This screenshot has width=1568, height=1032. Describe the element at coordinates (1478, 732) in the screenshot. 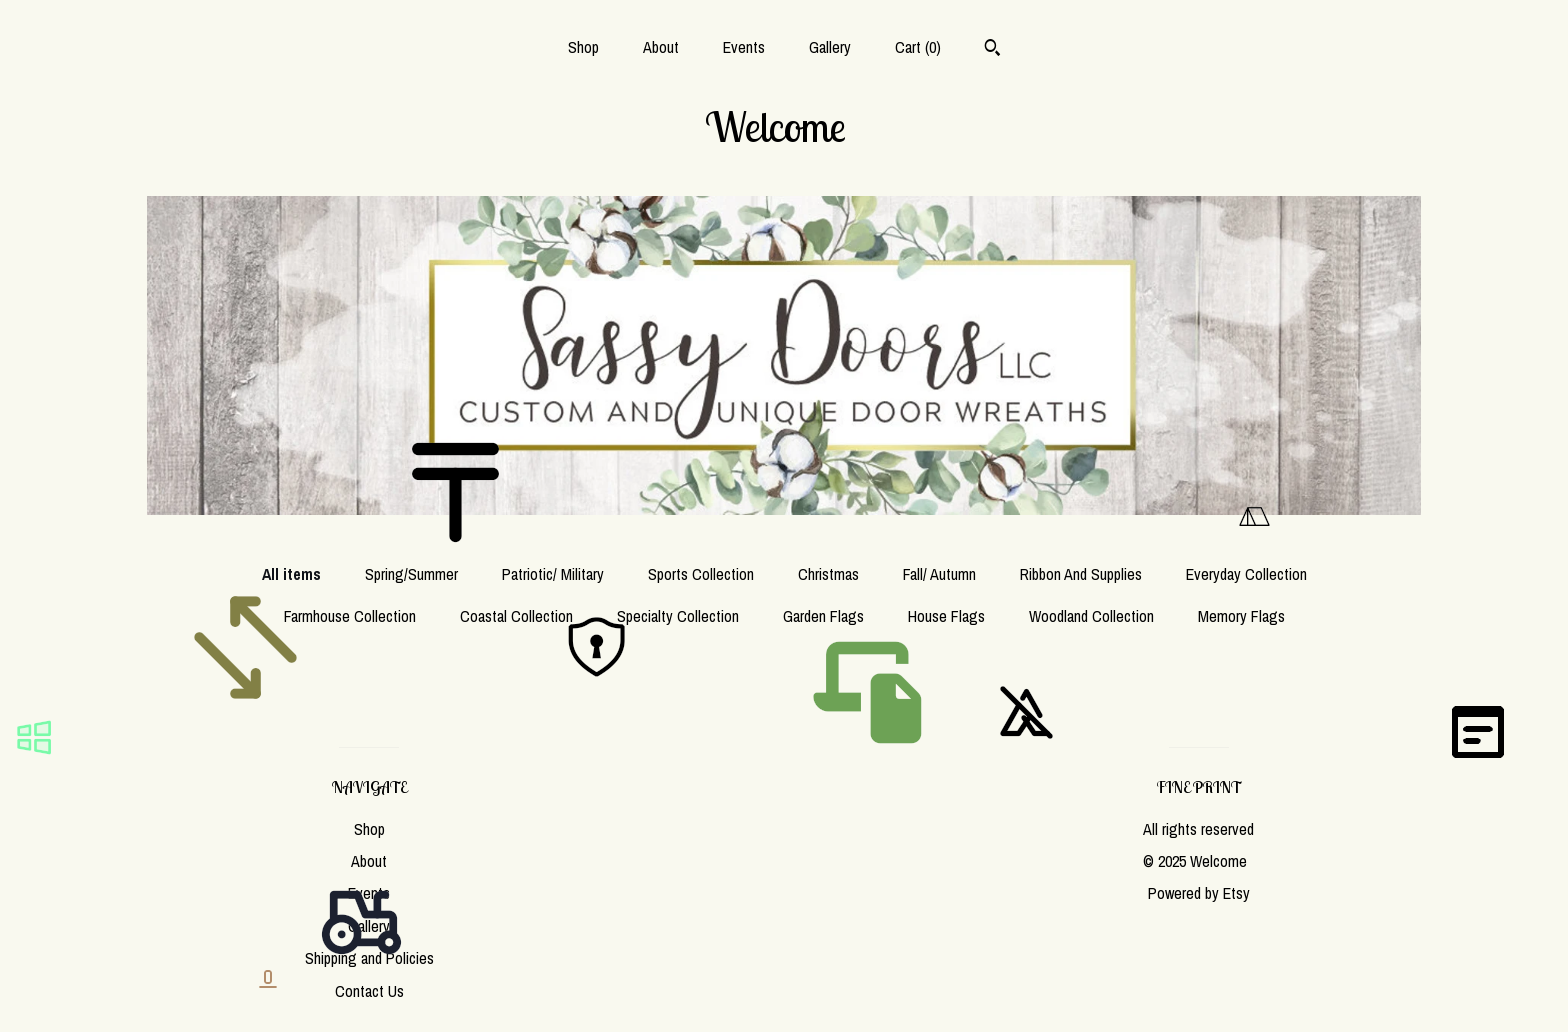

I see `open rich text editor` at that location.